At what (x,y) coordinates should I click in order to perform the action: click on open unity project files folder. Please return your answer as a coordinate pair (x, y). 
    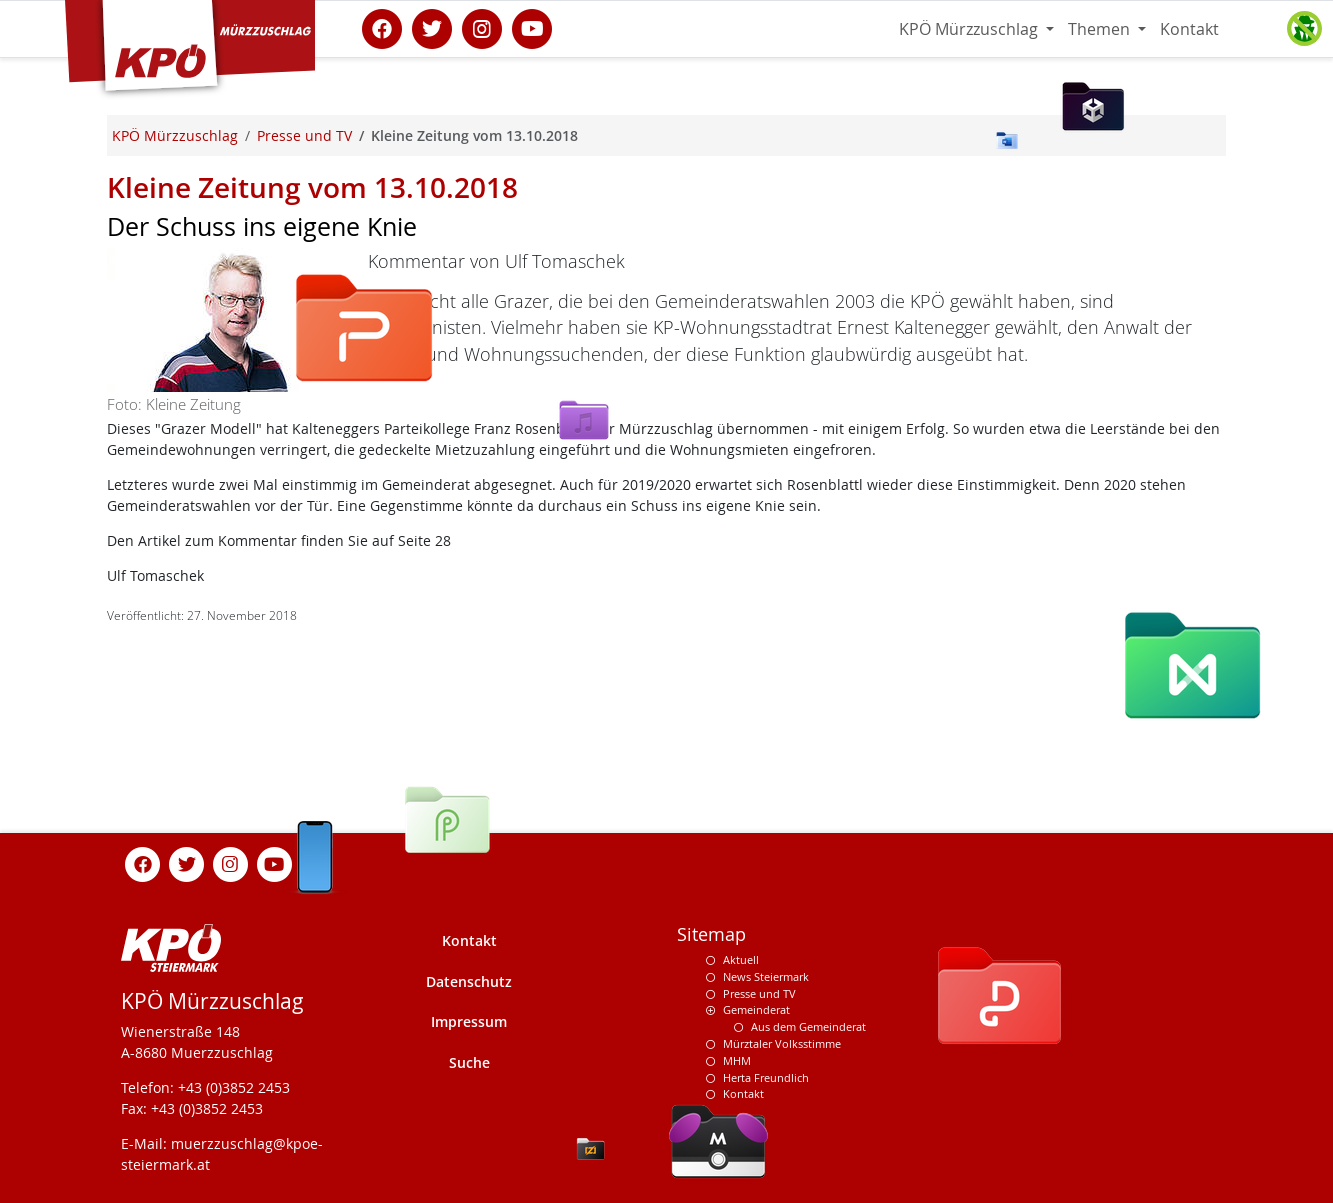
    Looking at the image, I should click on (1093, 108).